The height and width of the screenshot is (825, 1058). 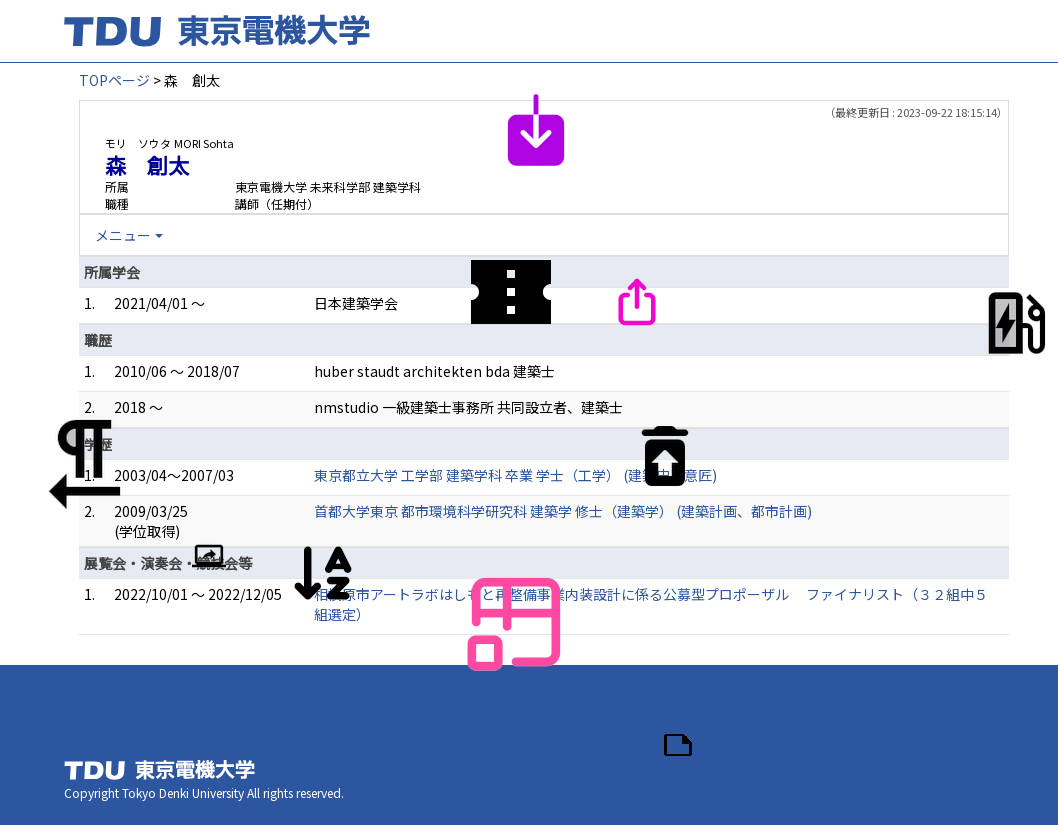 I want to click on restore a deleted item from trash, so click(x=665, y=456).